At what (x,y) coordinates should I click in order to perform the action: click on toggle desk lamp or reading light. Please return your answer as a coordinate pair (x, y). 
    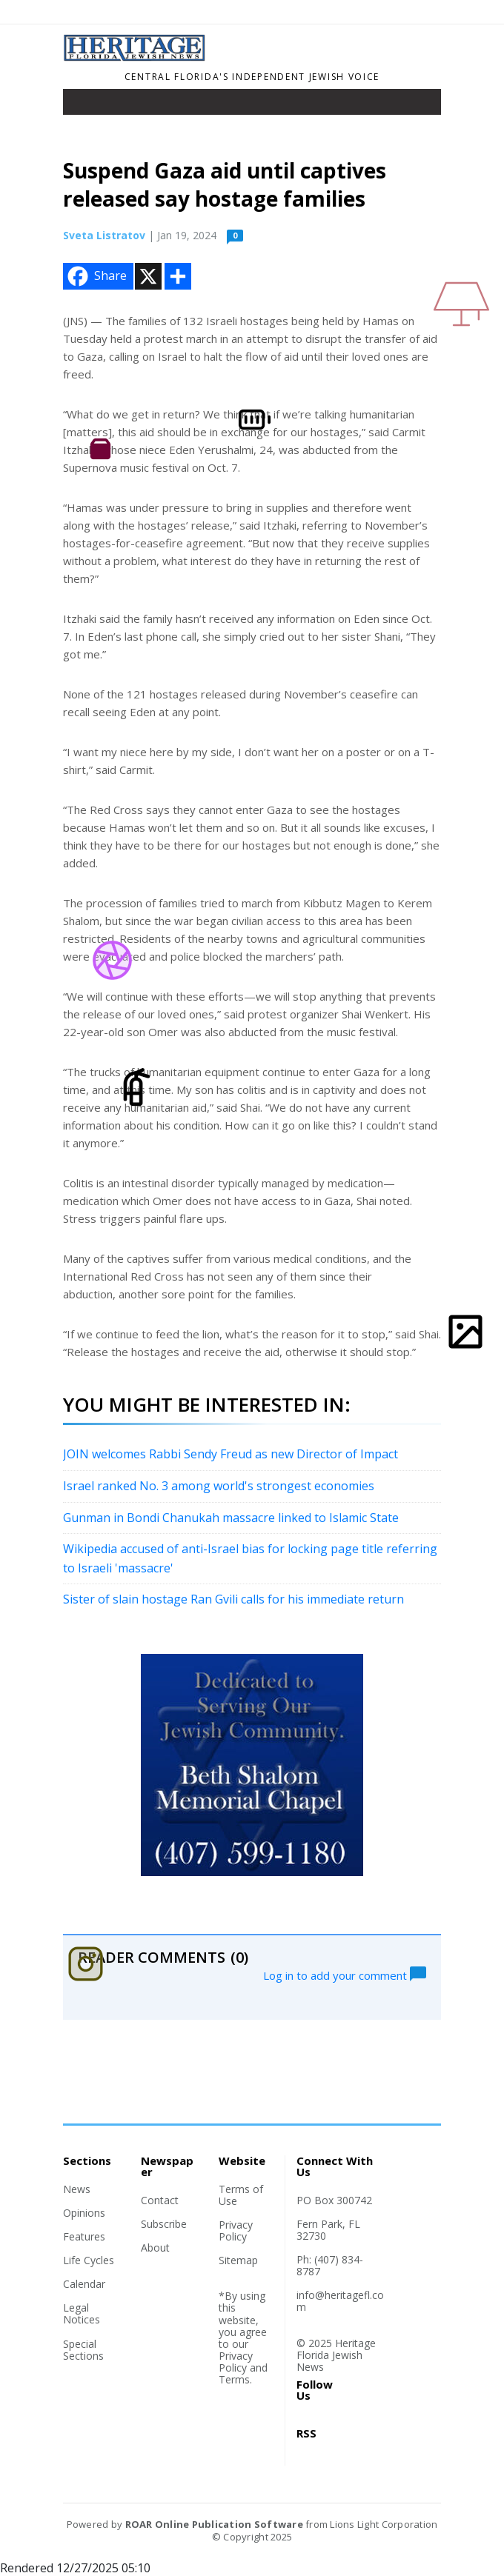
    Looking at the image, I should click on (461, 304).